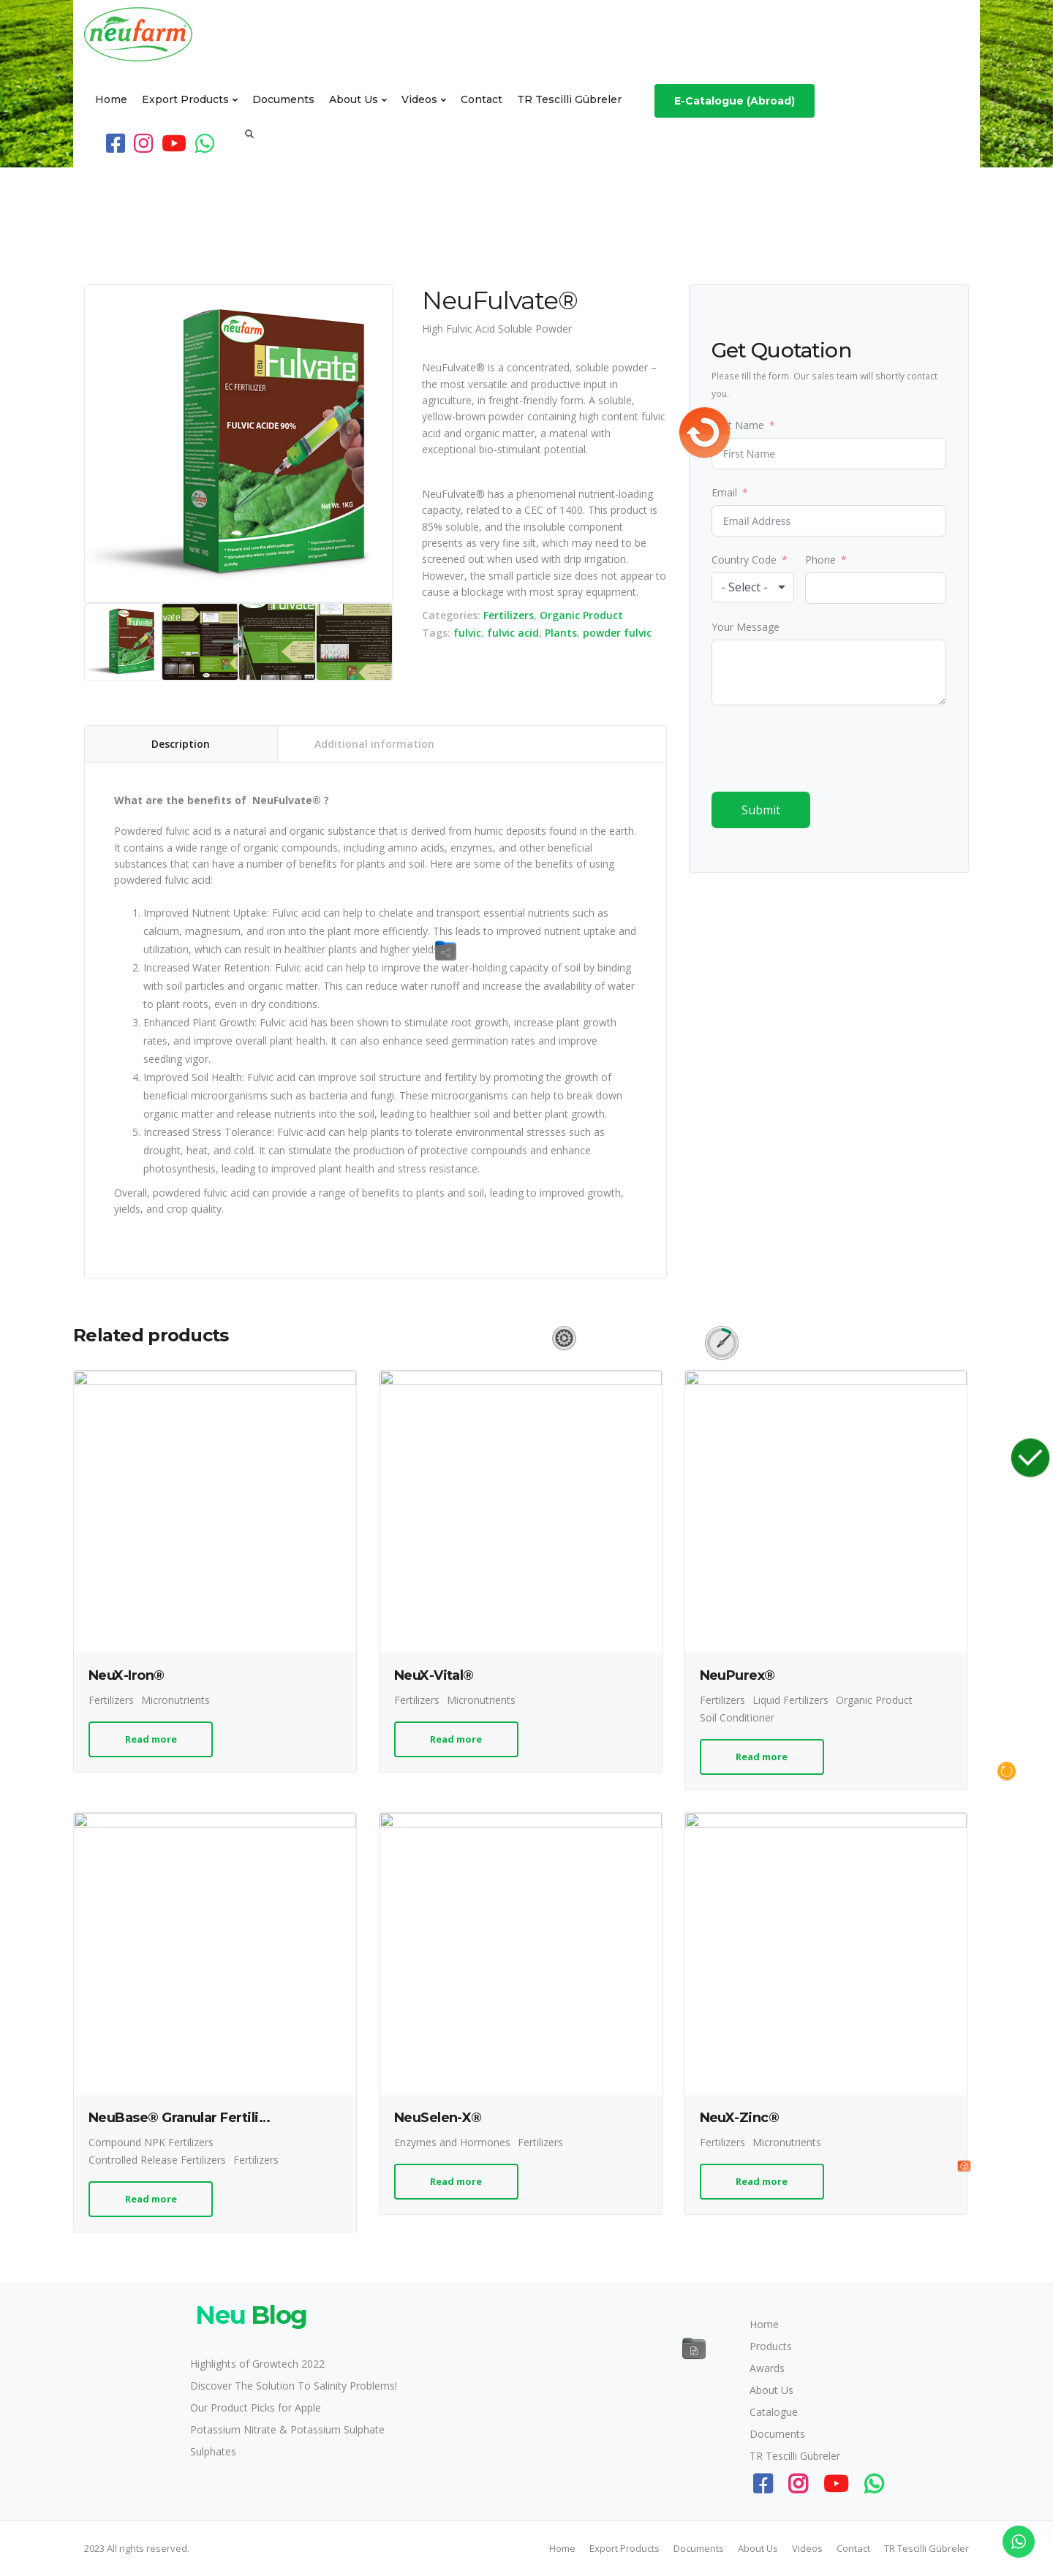 The width and height of the screenshot is (1053, 2576). I want to click on indicates file has been successfully synced and shared, so click(1030, 1458).